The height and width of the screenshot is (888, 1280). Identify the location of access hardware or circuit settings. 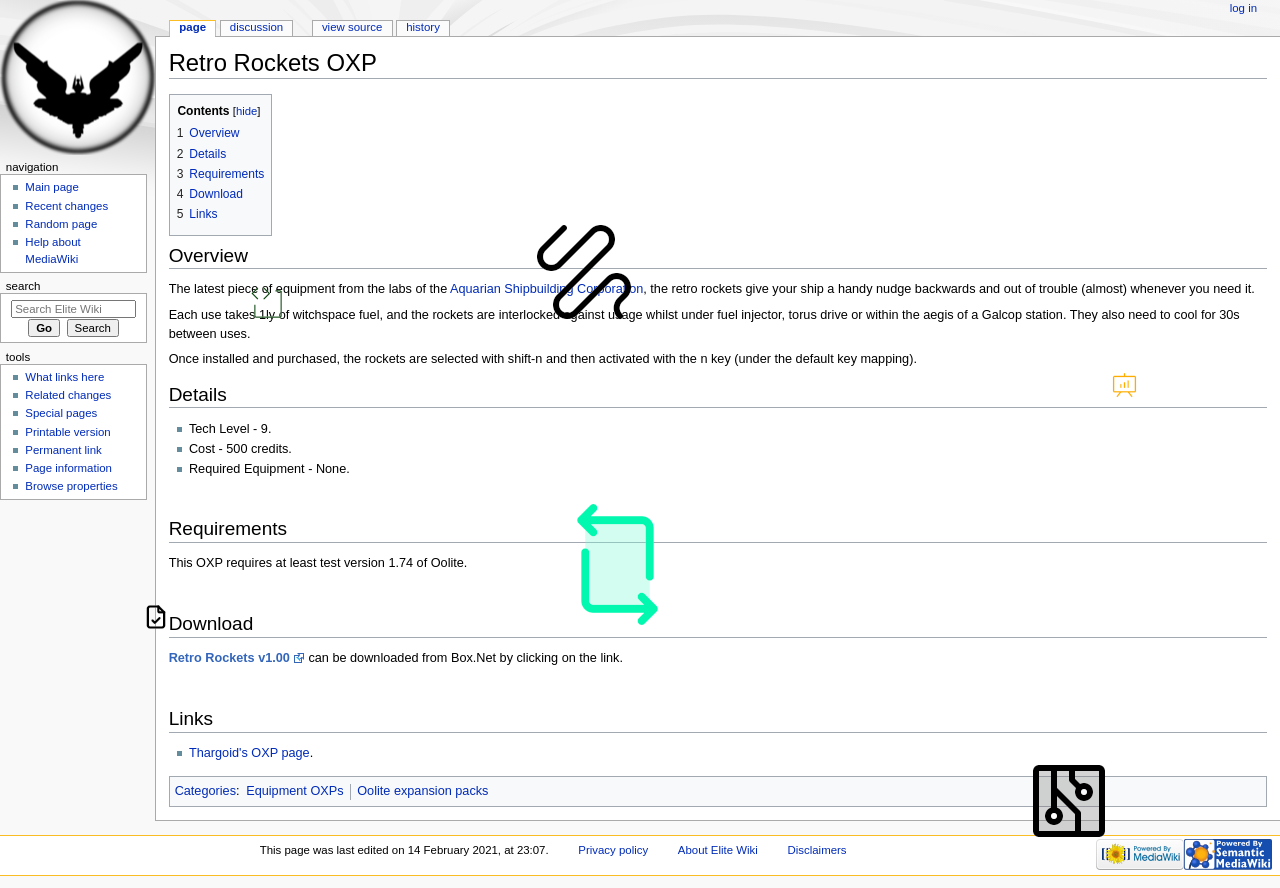
(1069, 801).